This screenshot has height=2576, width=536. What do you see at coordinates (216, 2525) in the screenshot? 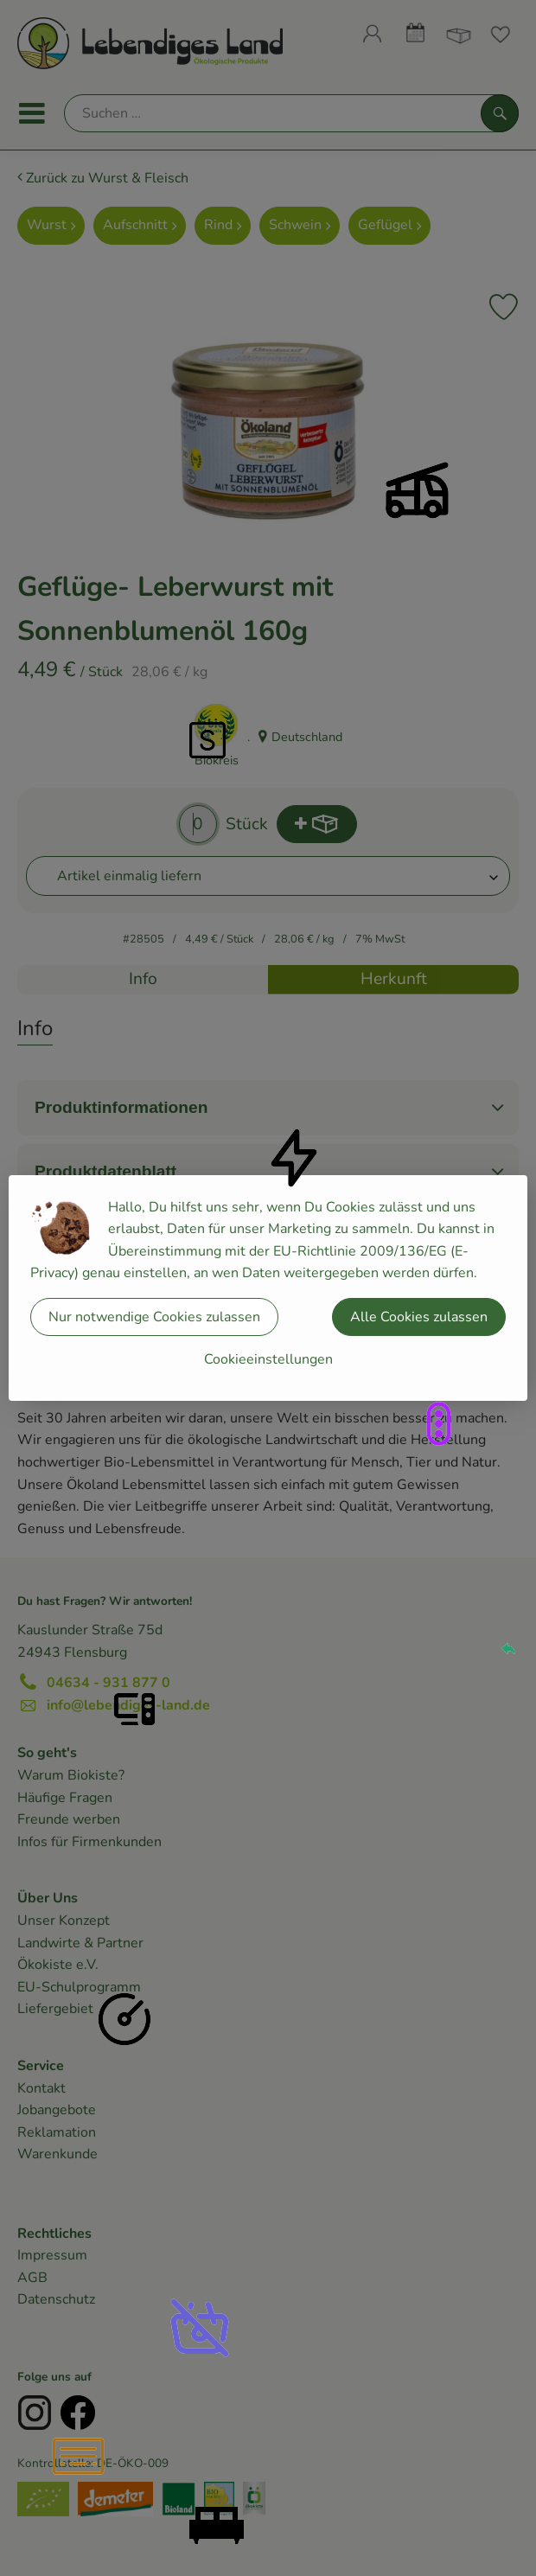
I see `view bedroom or sleeping accommodations` at bounding box center [216, 2525].